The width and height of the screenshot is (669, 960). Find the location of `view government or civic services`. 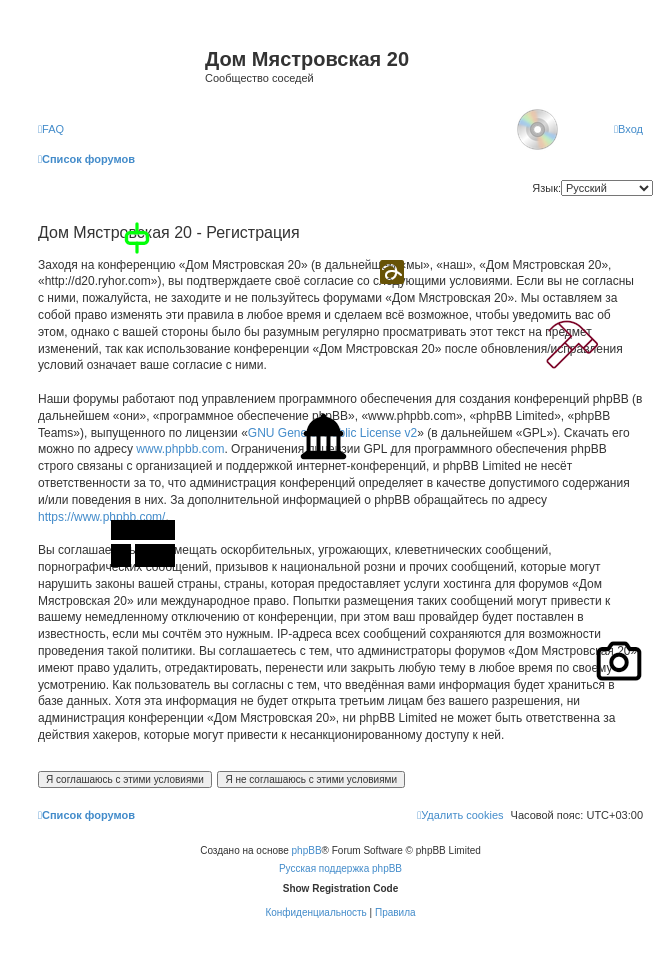

view government or civic services is located at coordinates (323, 436).